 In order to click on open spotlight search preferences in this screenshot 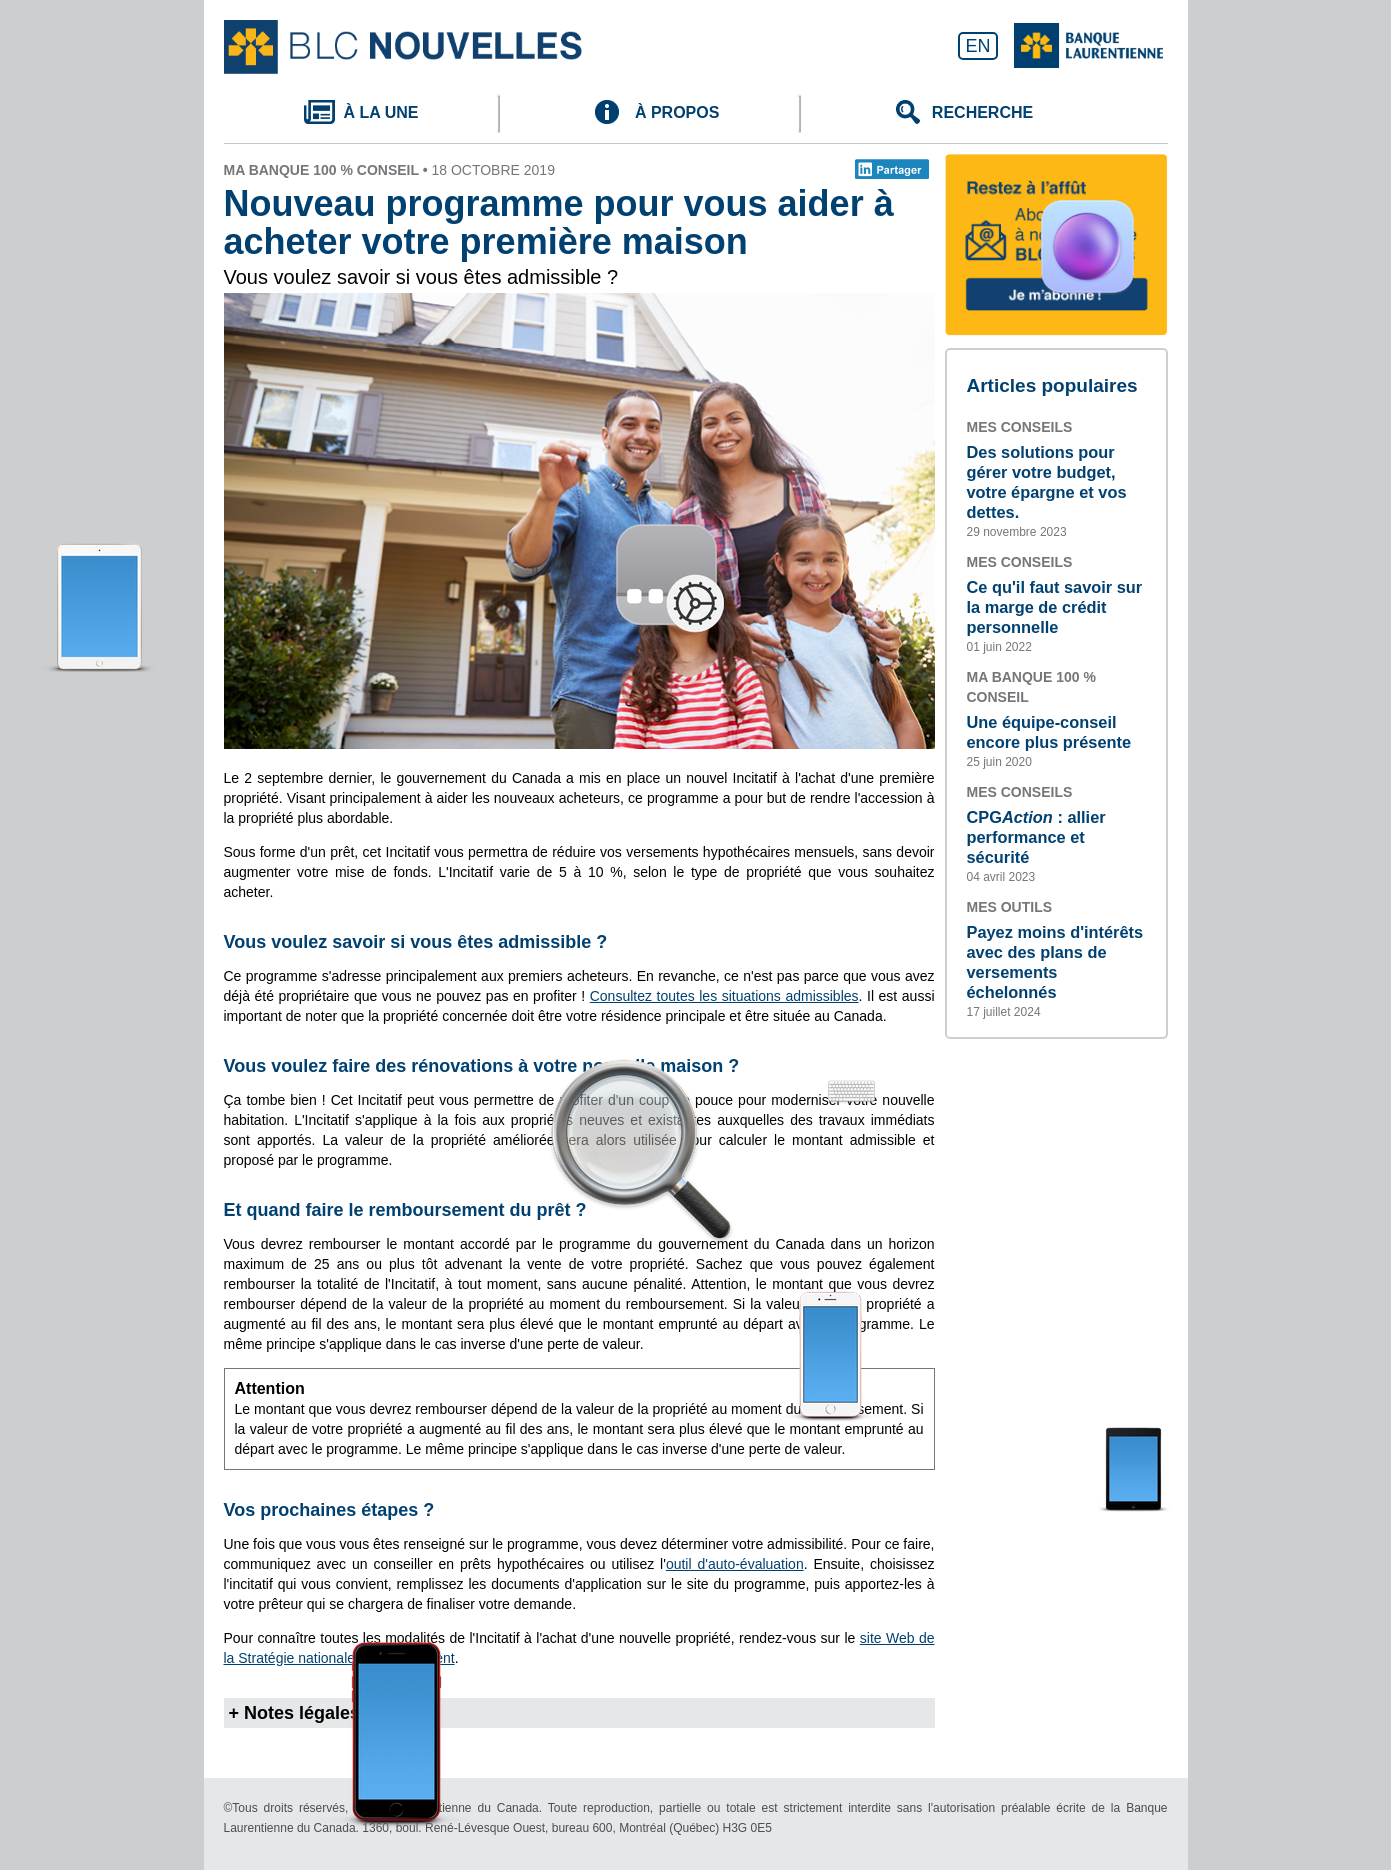, I will do `click(641, 1150)`.